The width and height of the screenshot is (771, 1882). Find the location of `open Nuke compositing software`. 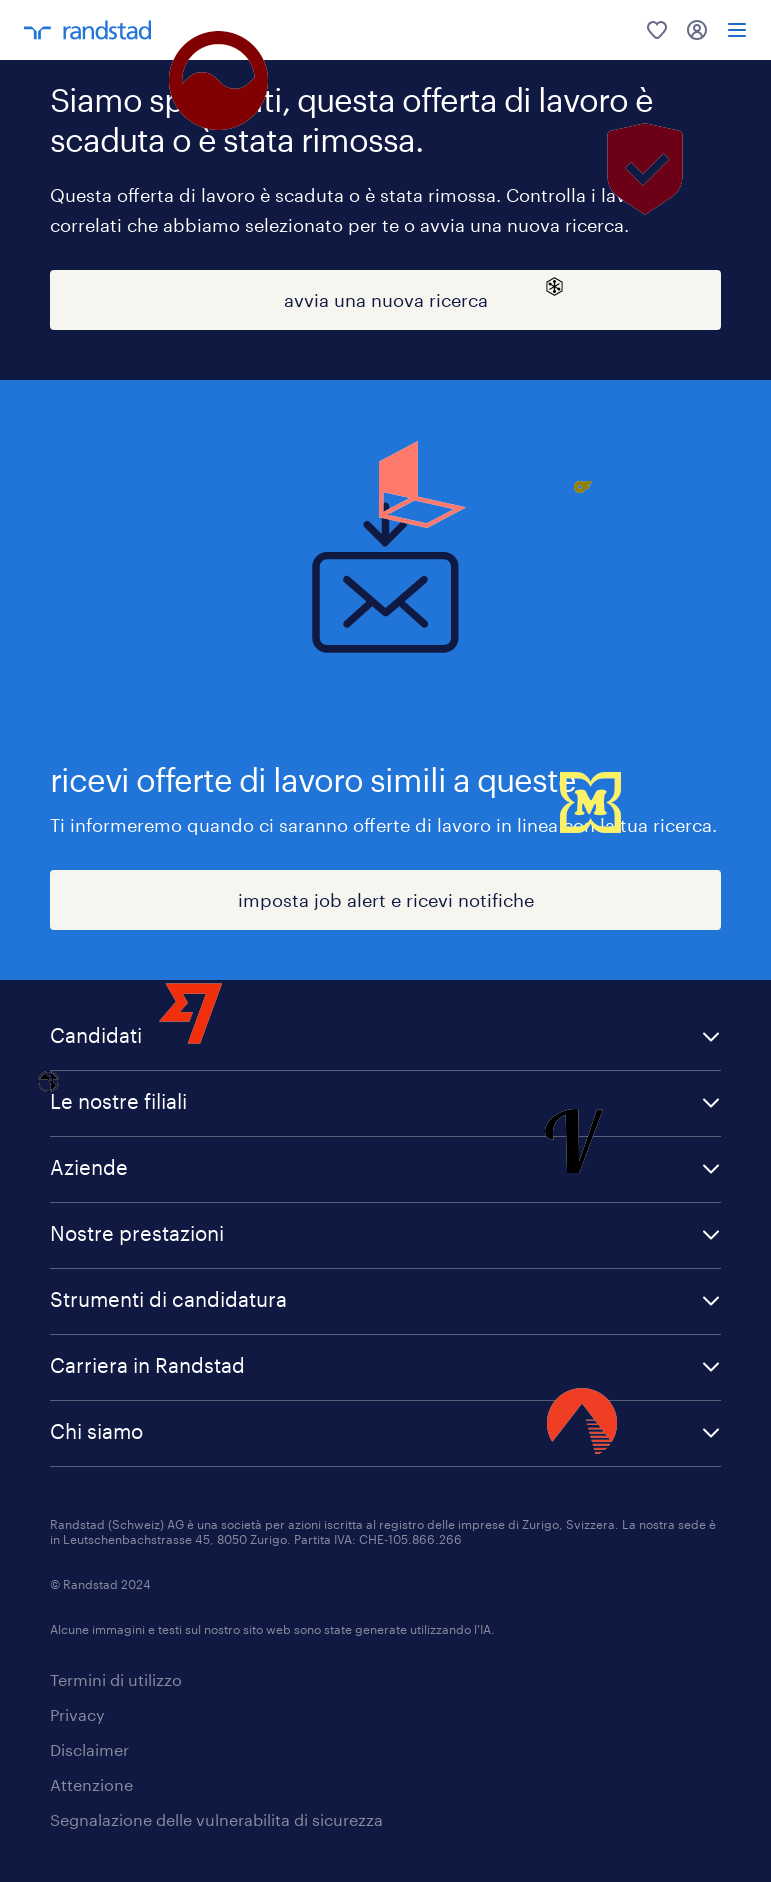

open Nuke compositing software is located at coordinates (48, 1081).